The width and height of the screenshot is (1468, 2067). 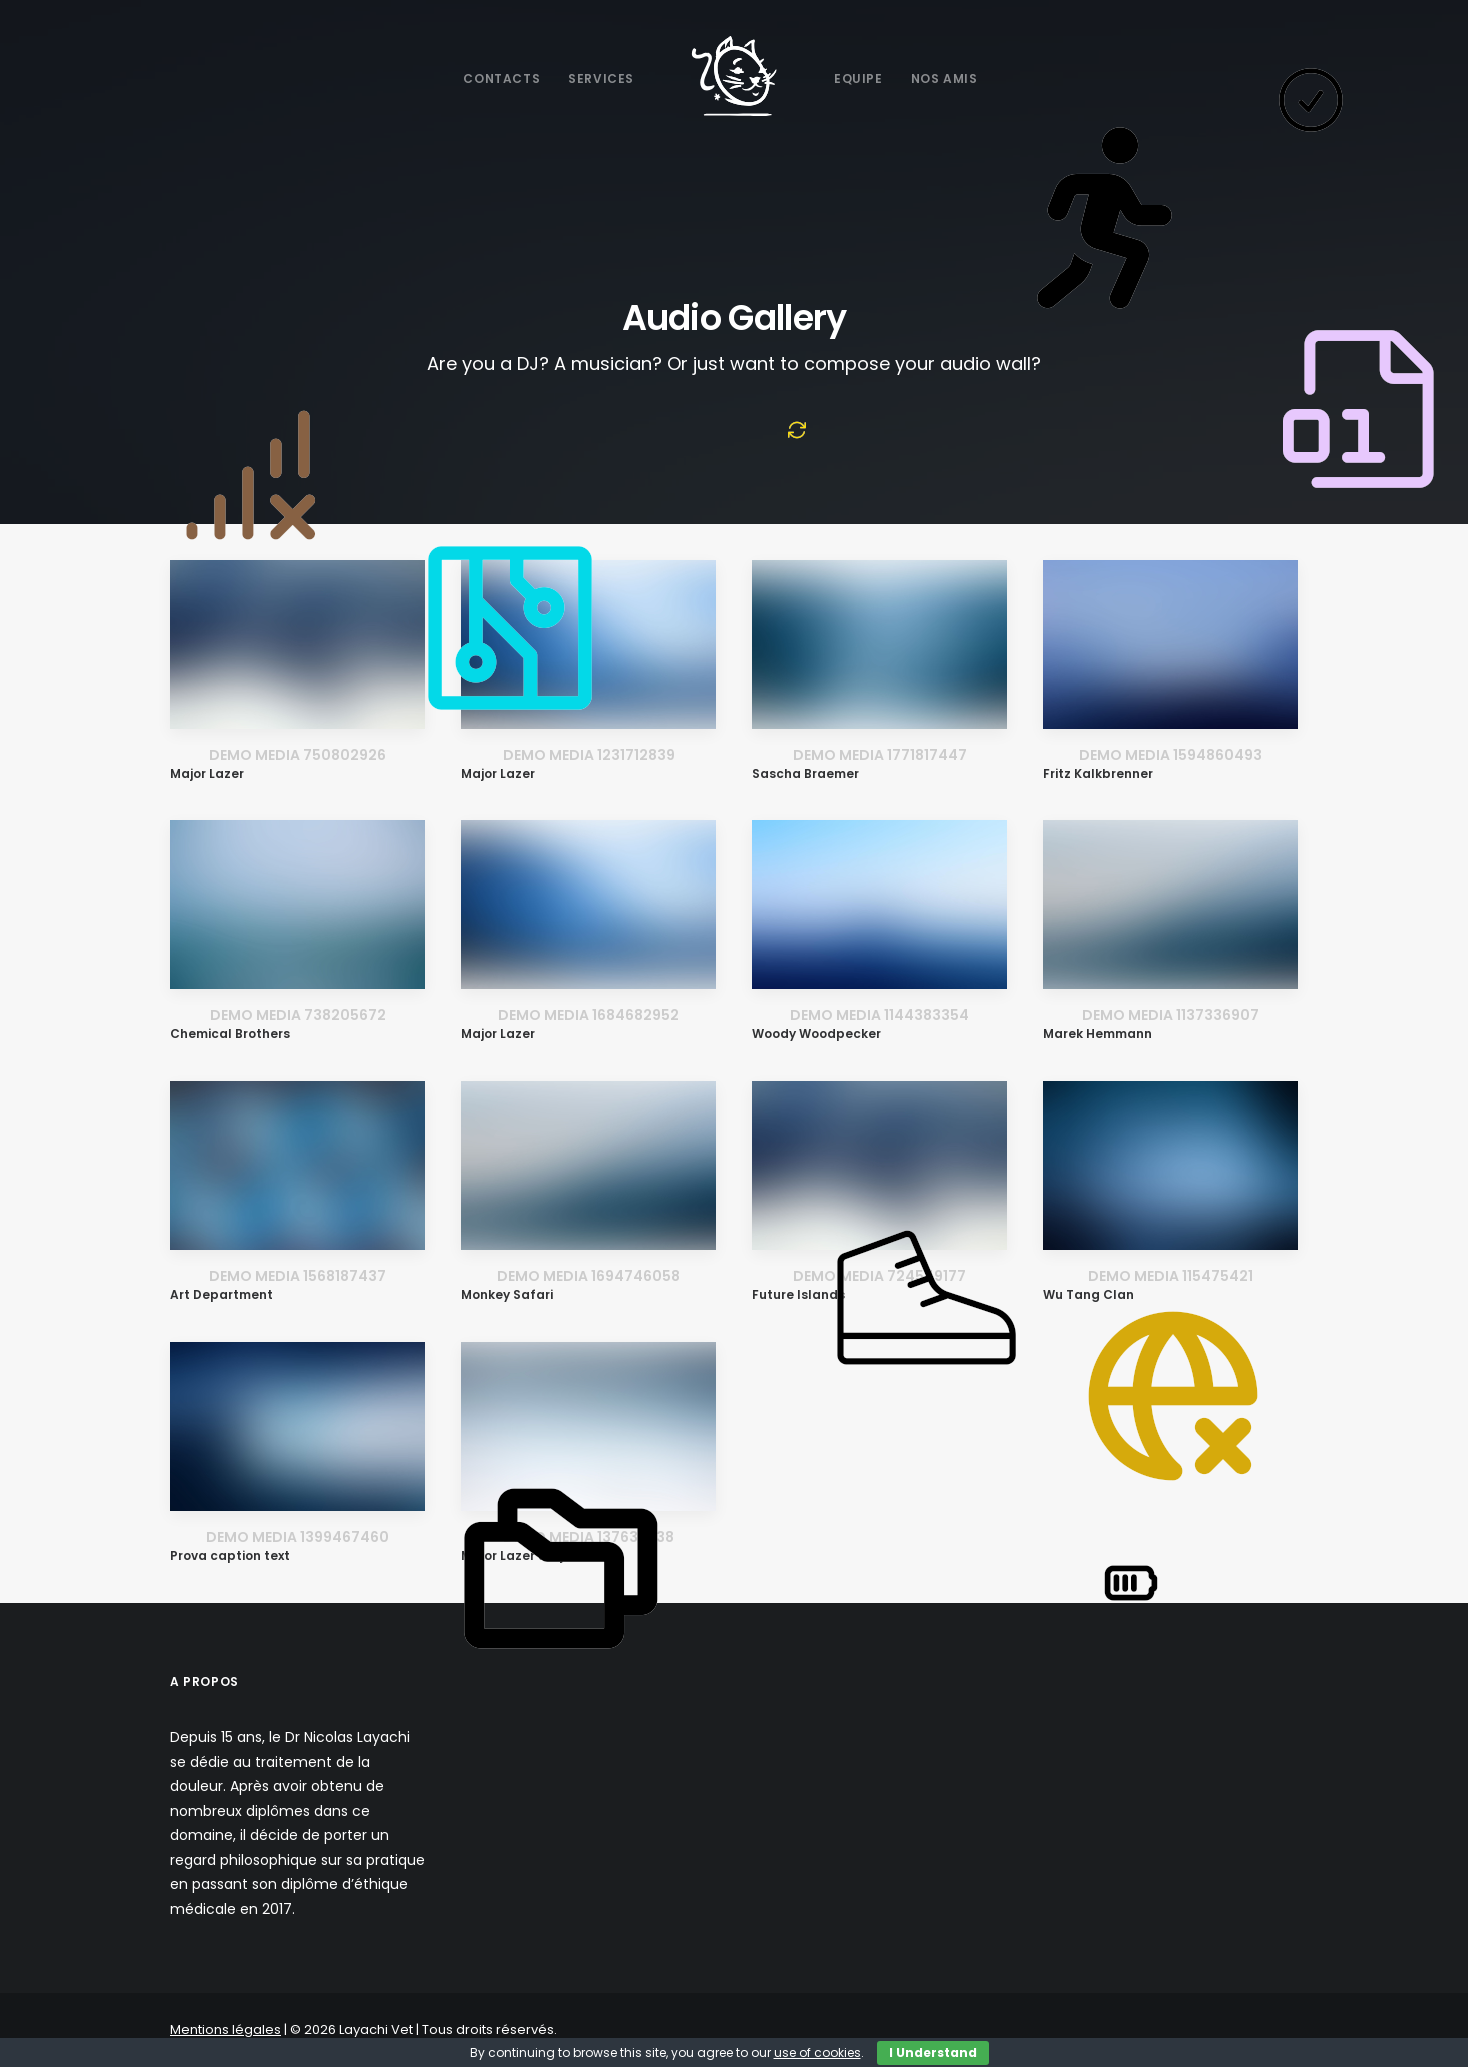 I want to click on indicates a completed or successful action, so click(x=1311, y=100).